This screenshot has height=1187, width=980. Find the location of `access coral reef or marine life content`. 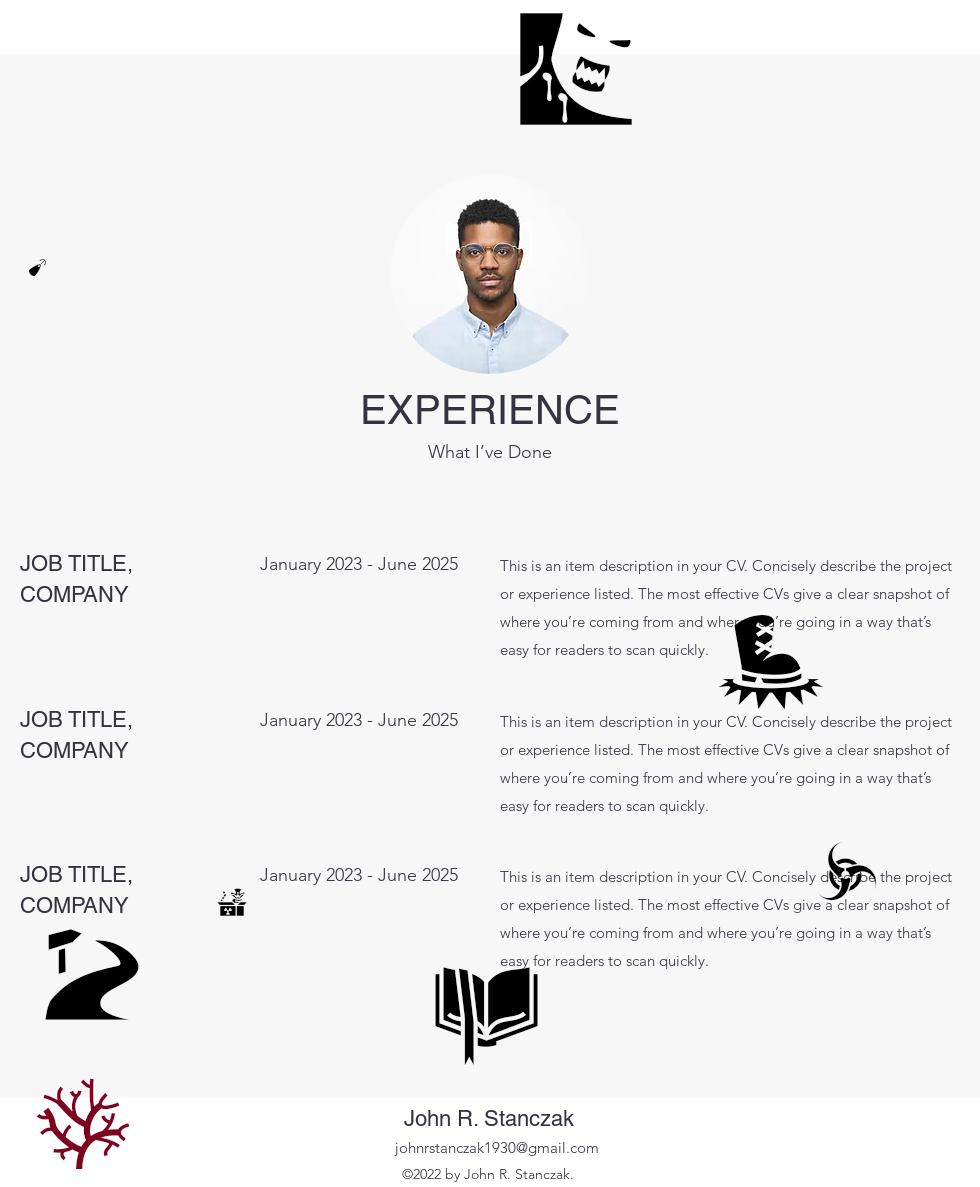

access coral reef or marine life content is located at coordinates (83, 1124).